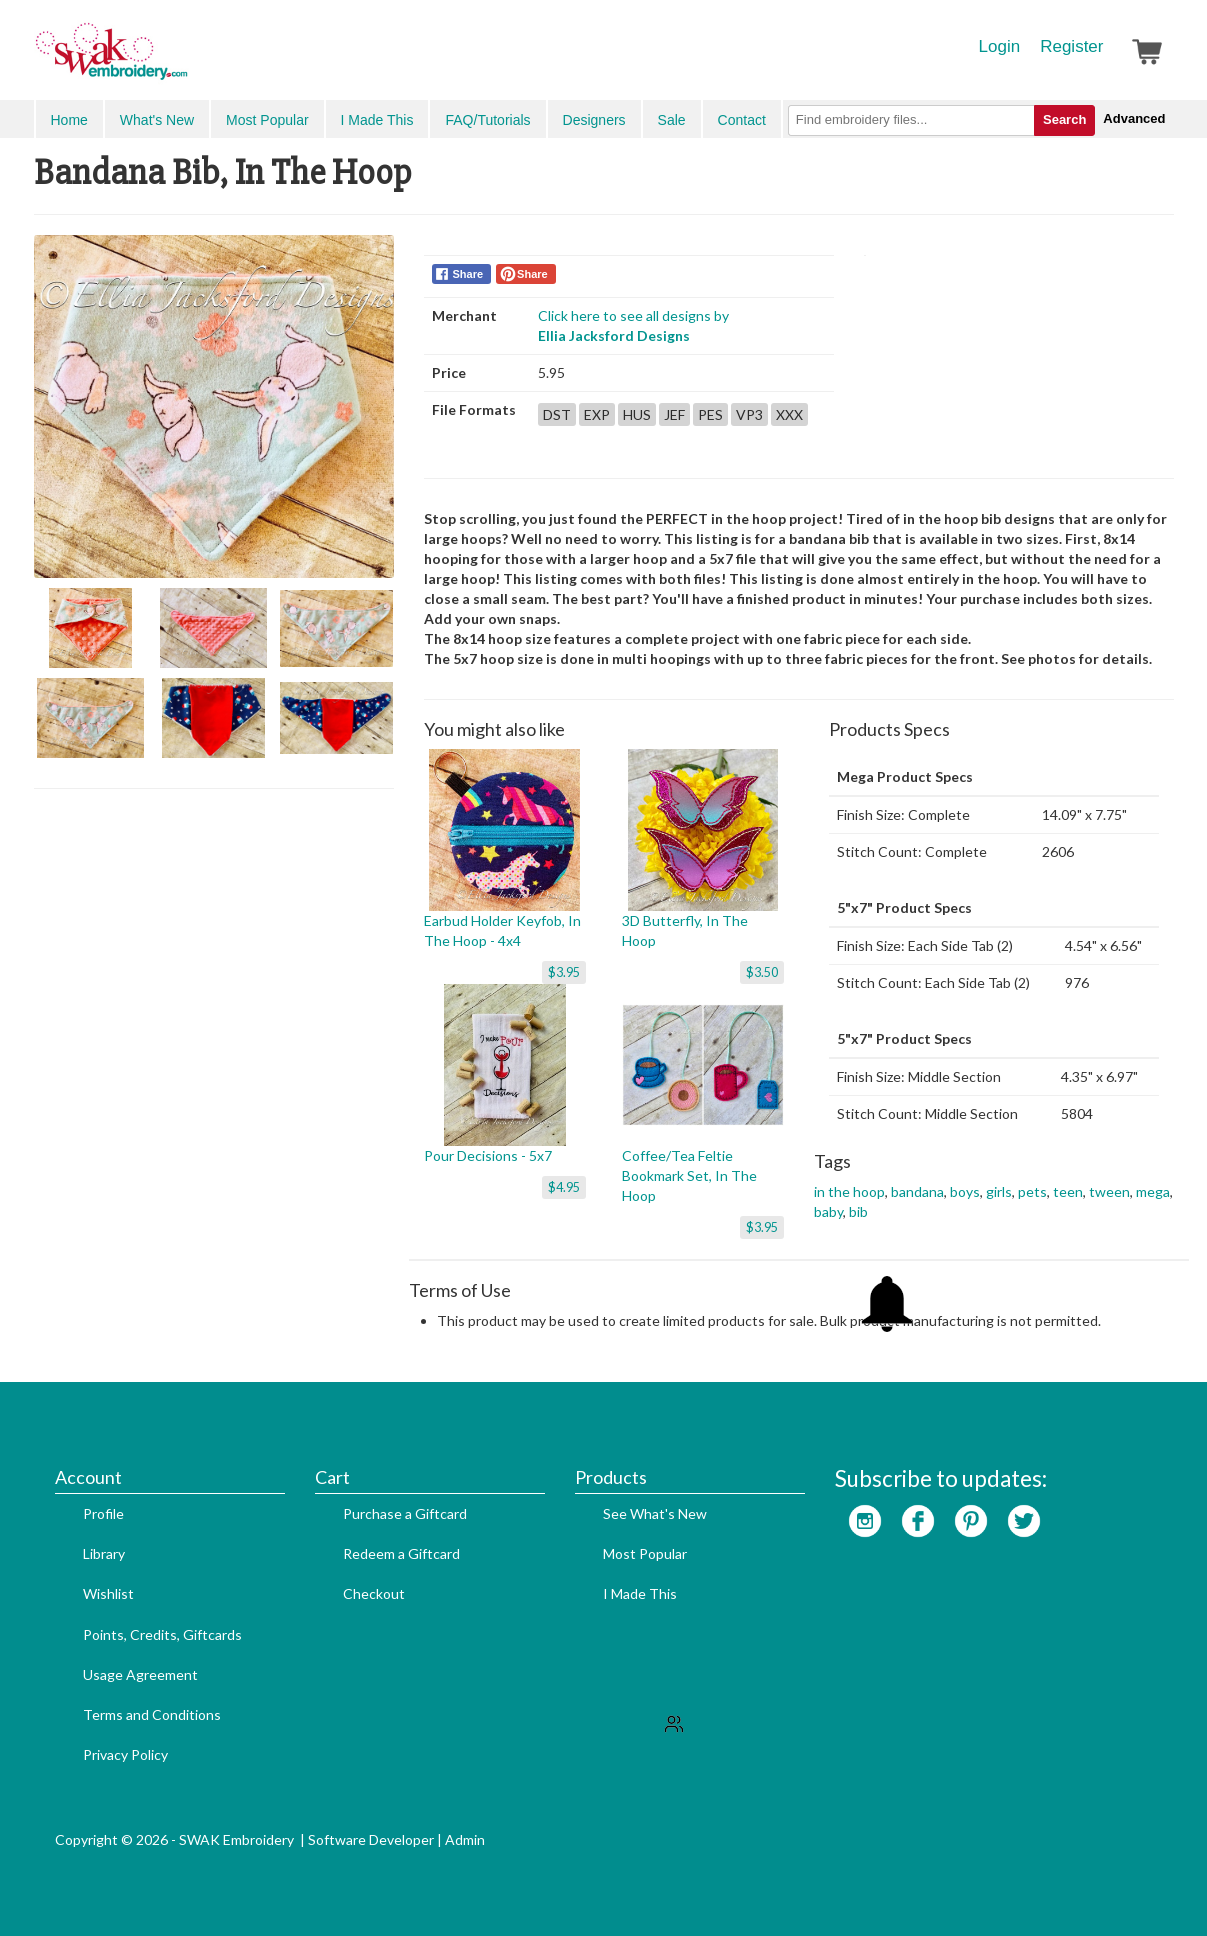 The height and width of the screenshot is (1936, 1207). What do you see at coordinates (887, 1304) in the screenshot?
I see `view notifications` at bounding box center [887, 1304].